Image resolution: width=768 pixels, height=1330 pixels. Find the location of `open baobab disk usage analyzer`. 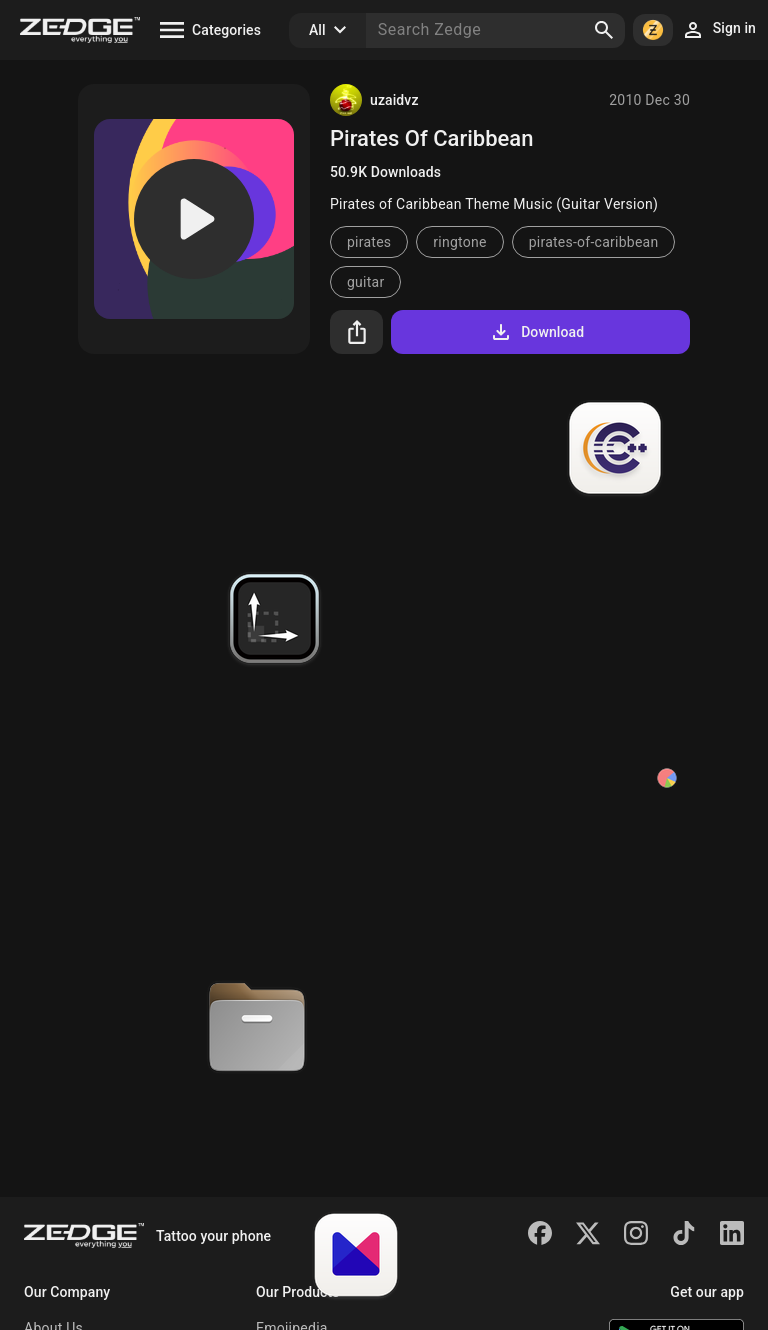

open baobab disk usage analyzer is located at coordinates (667, 778).